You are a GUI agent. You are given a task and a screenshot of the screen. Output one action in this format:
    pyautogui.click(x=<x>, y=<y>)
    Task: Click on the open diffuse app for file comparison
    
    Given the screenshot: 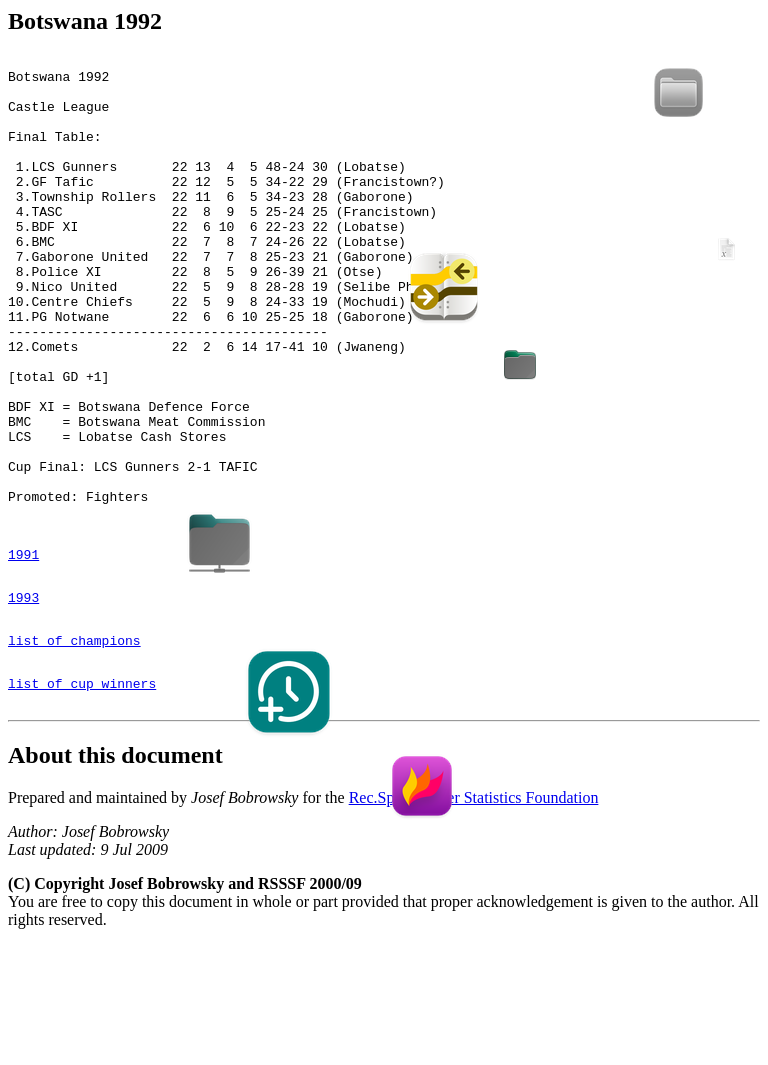 What is the action you would take?
    pyautogui.click(x=444, y=287)
    